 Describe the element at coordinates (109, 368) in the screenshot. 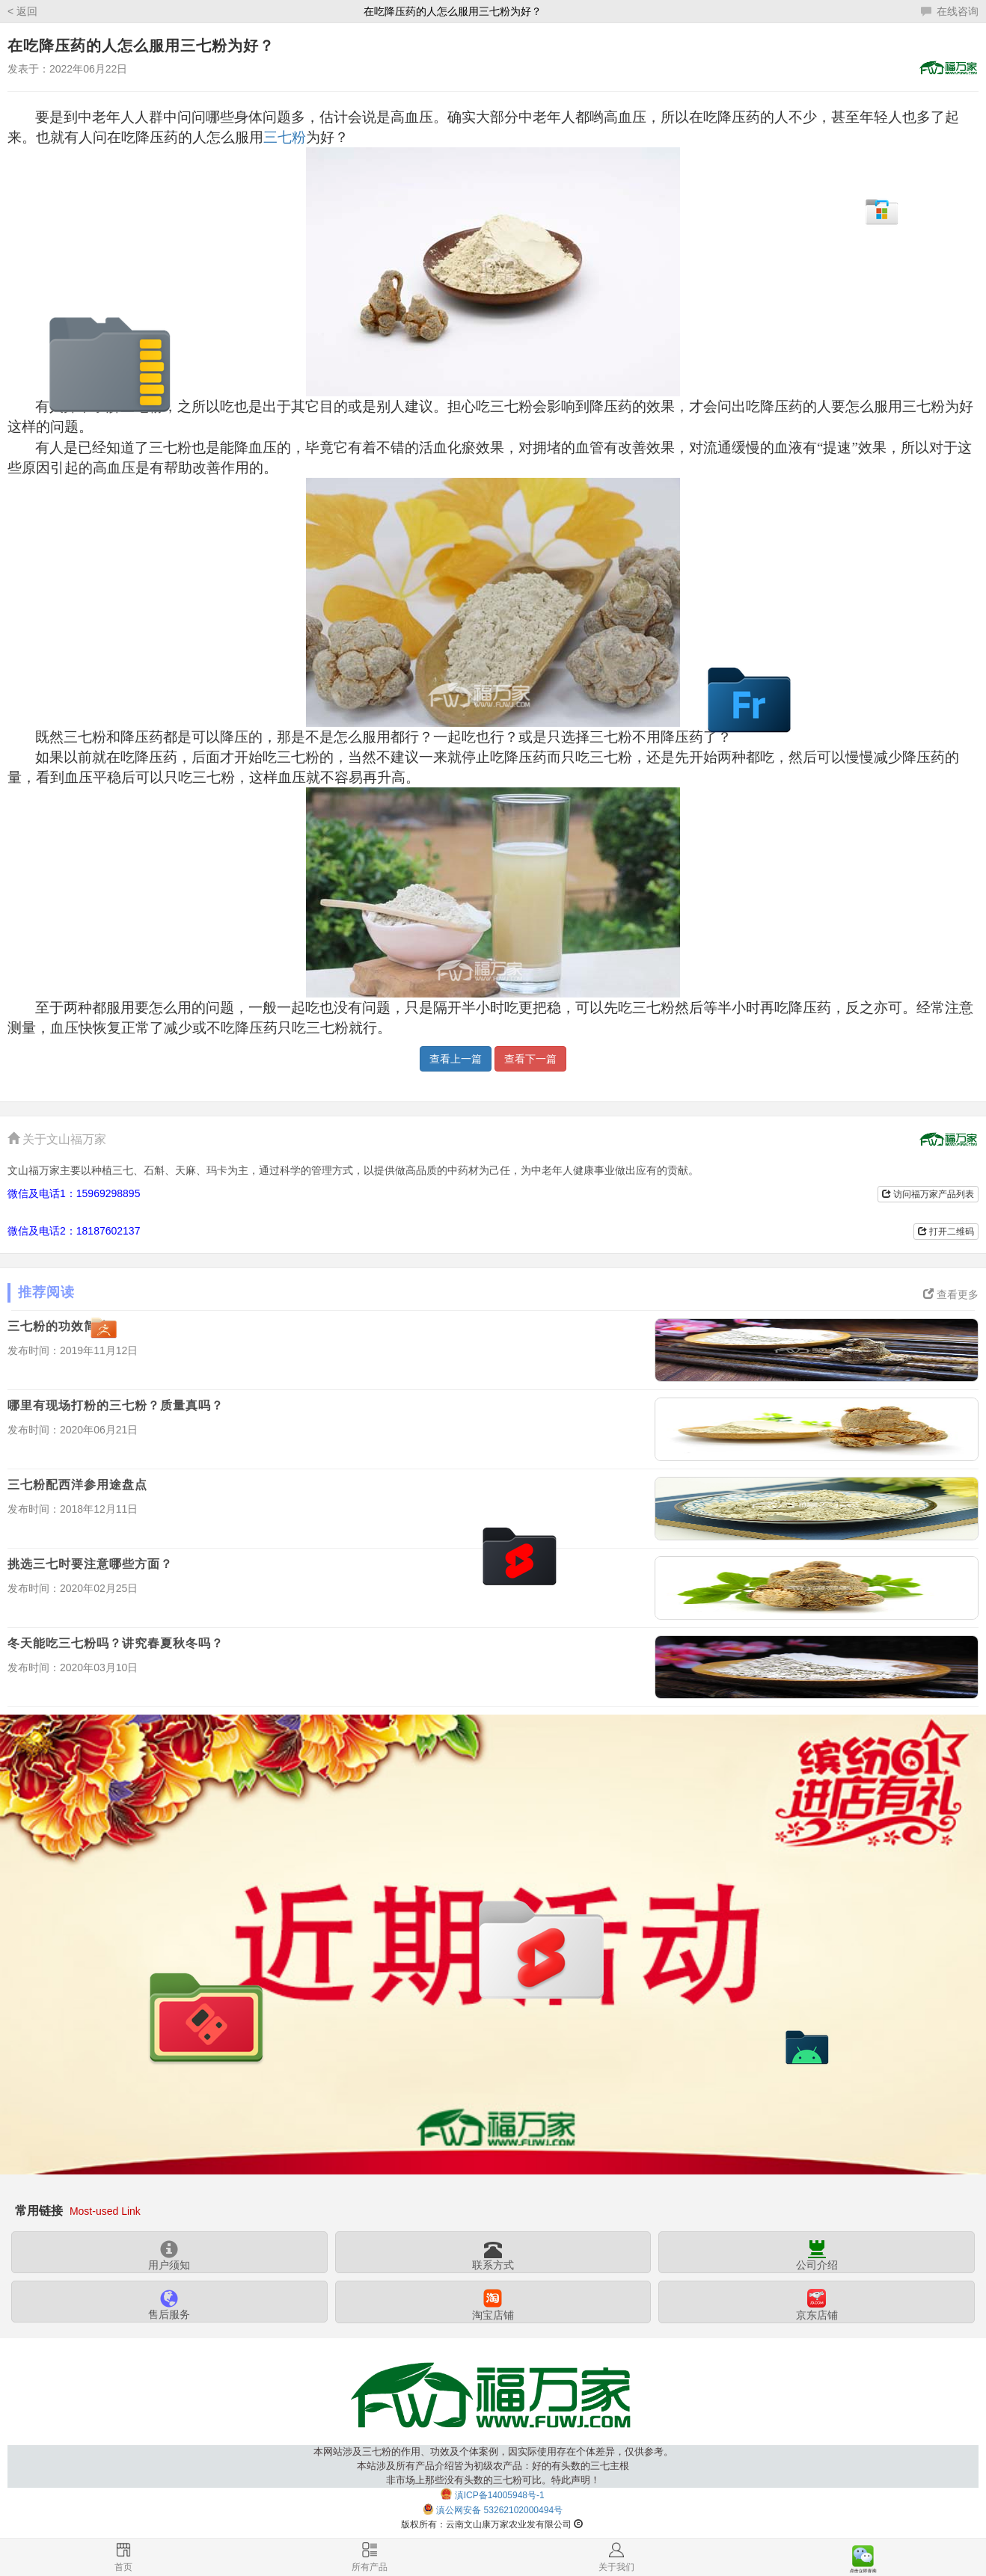

I see `open files stored on sd card` at that location.